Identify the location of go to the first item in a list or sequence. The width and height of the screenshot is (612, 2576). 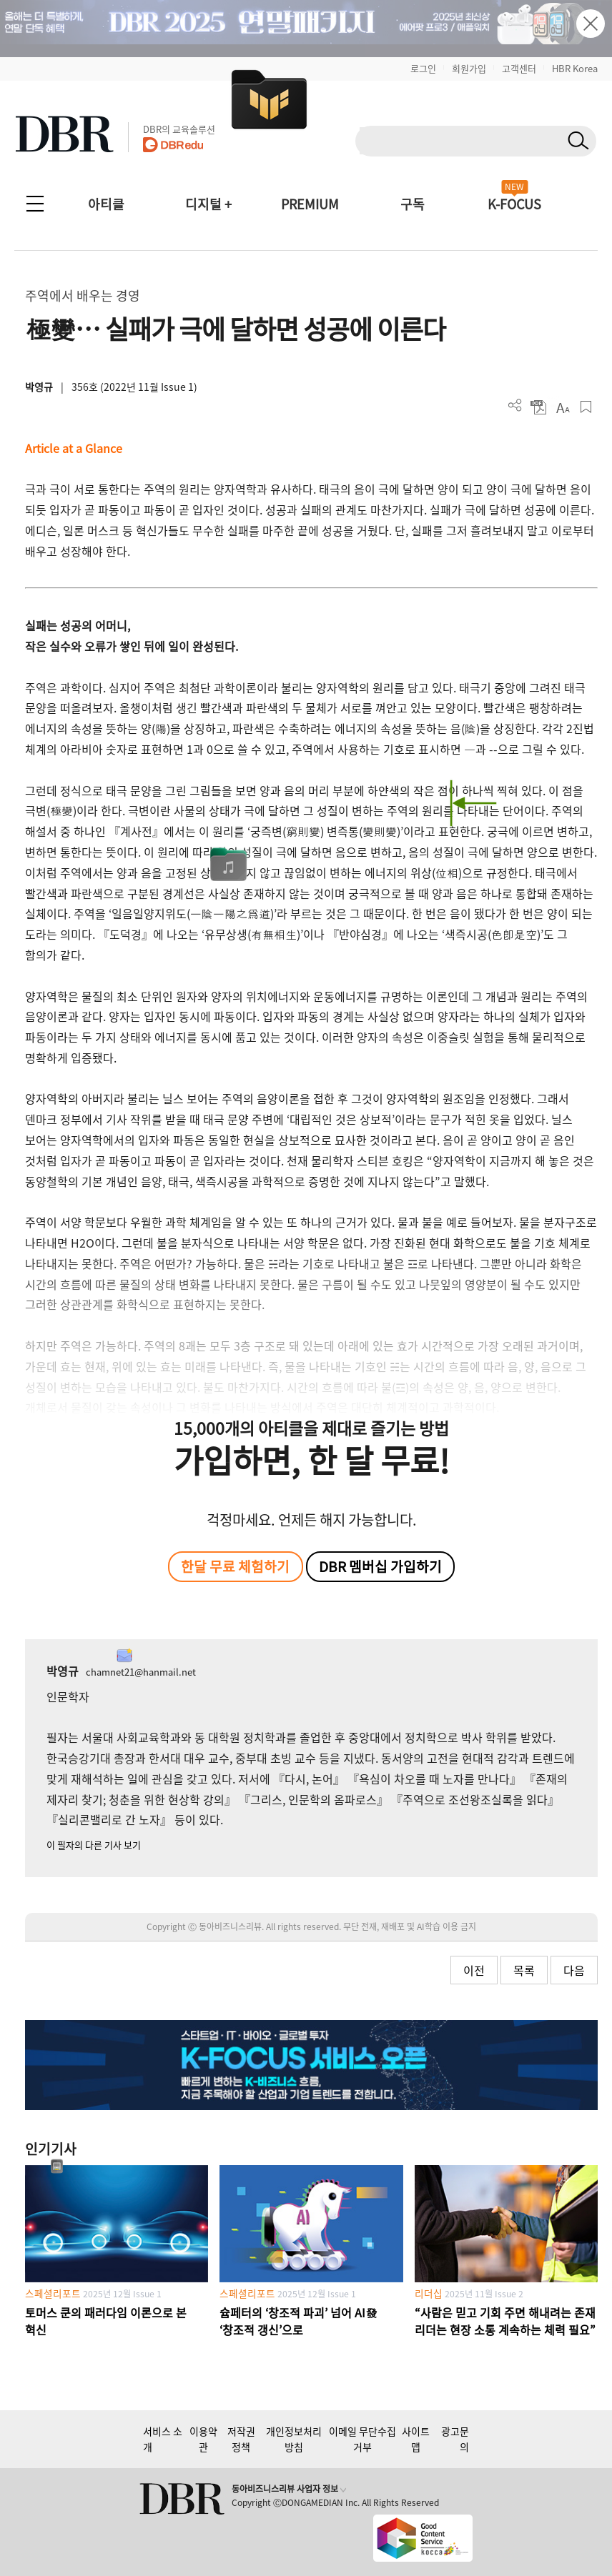
(473, 803).